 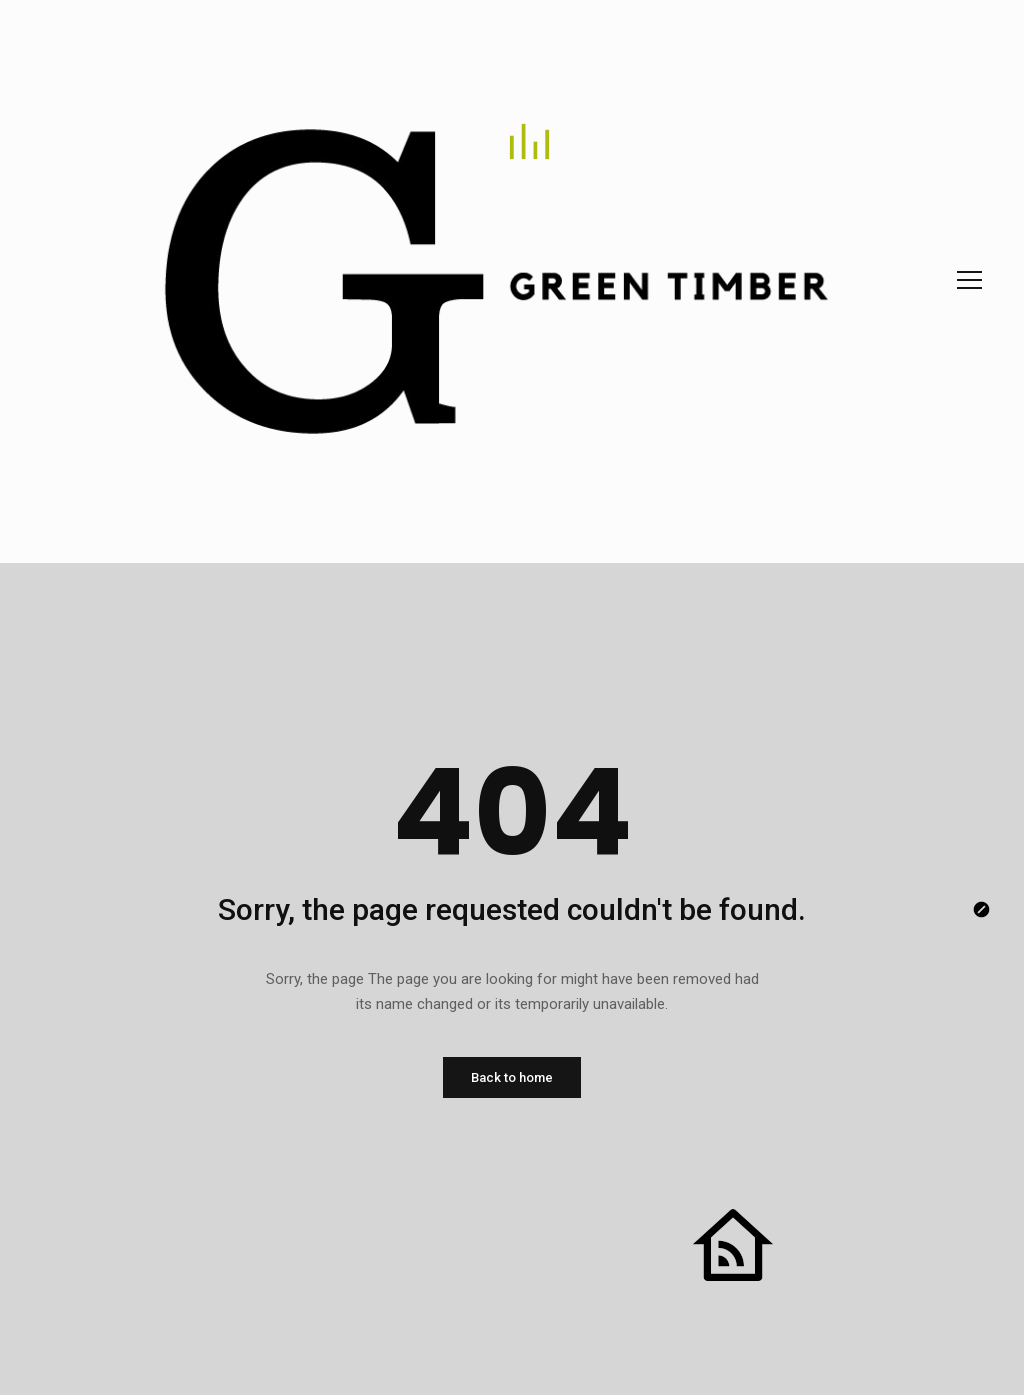 What do you see at coordinates (529, 141) in the screenshot?
I see `open rhythm music streaming app` at bounding box center [529, 141].